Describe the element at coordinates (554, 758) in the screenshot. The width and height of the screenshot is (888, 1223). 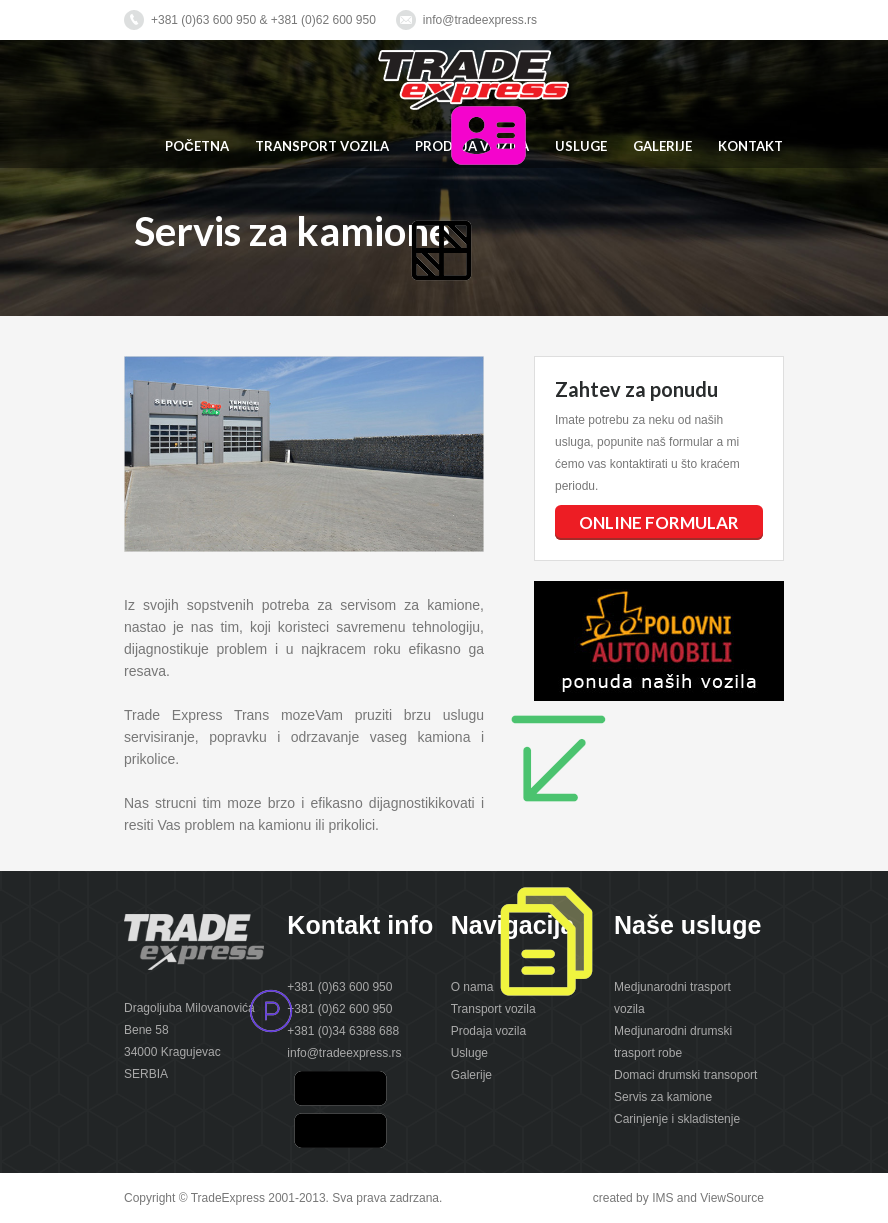
I see `move content to bottom-left corner` at that location.